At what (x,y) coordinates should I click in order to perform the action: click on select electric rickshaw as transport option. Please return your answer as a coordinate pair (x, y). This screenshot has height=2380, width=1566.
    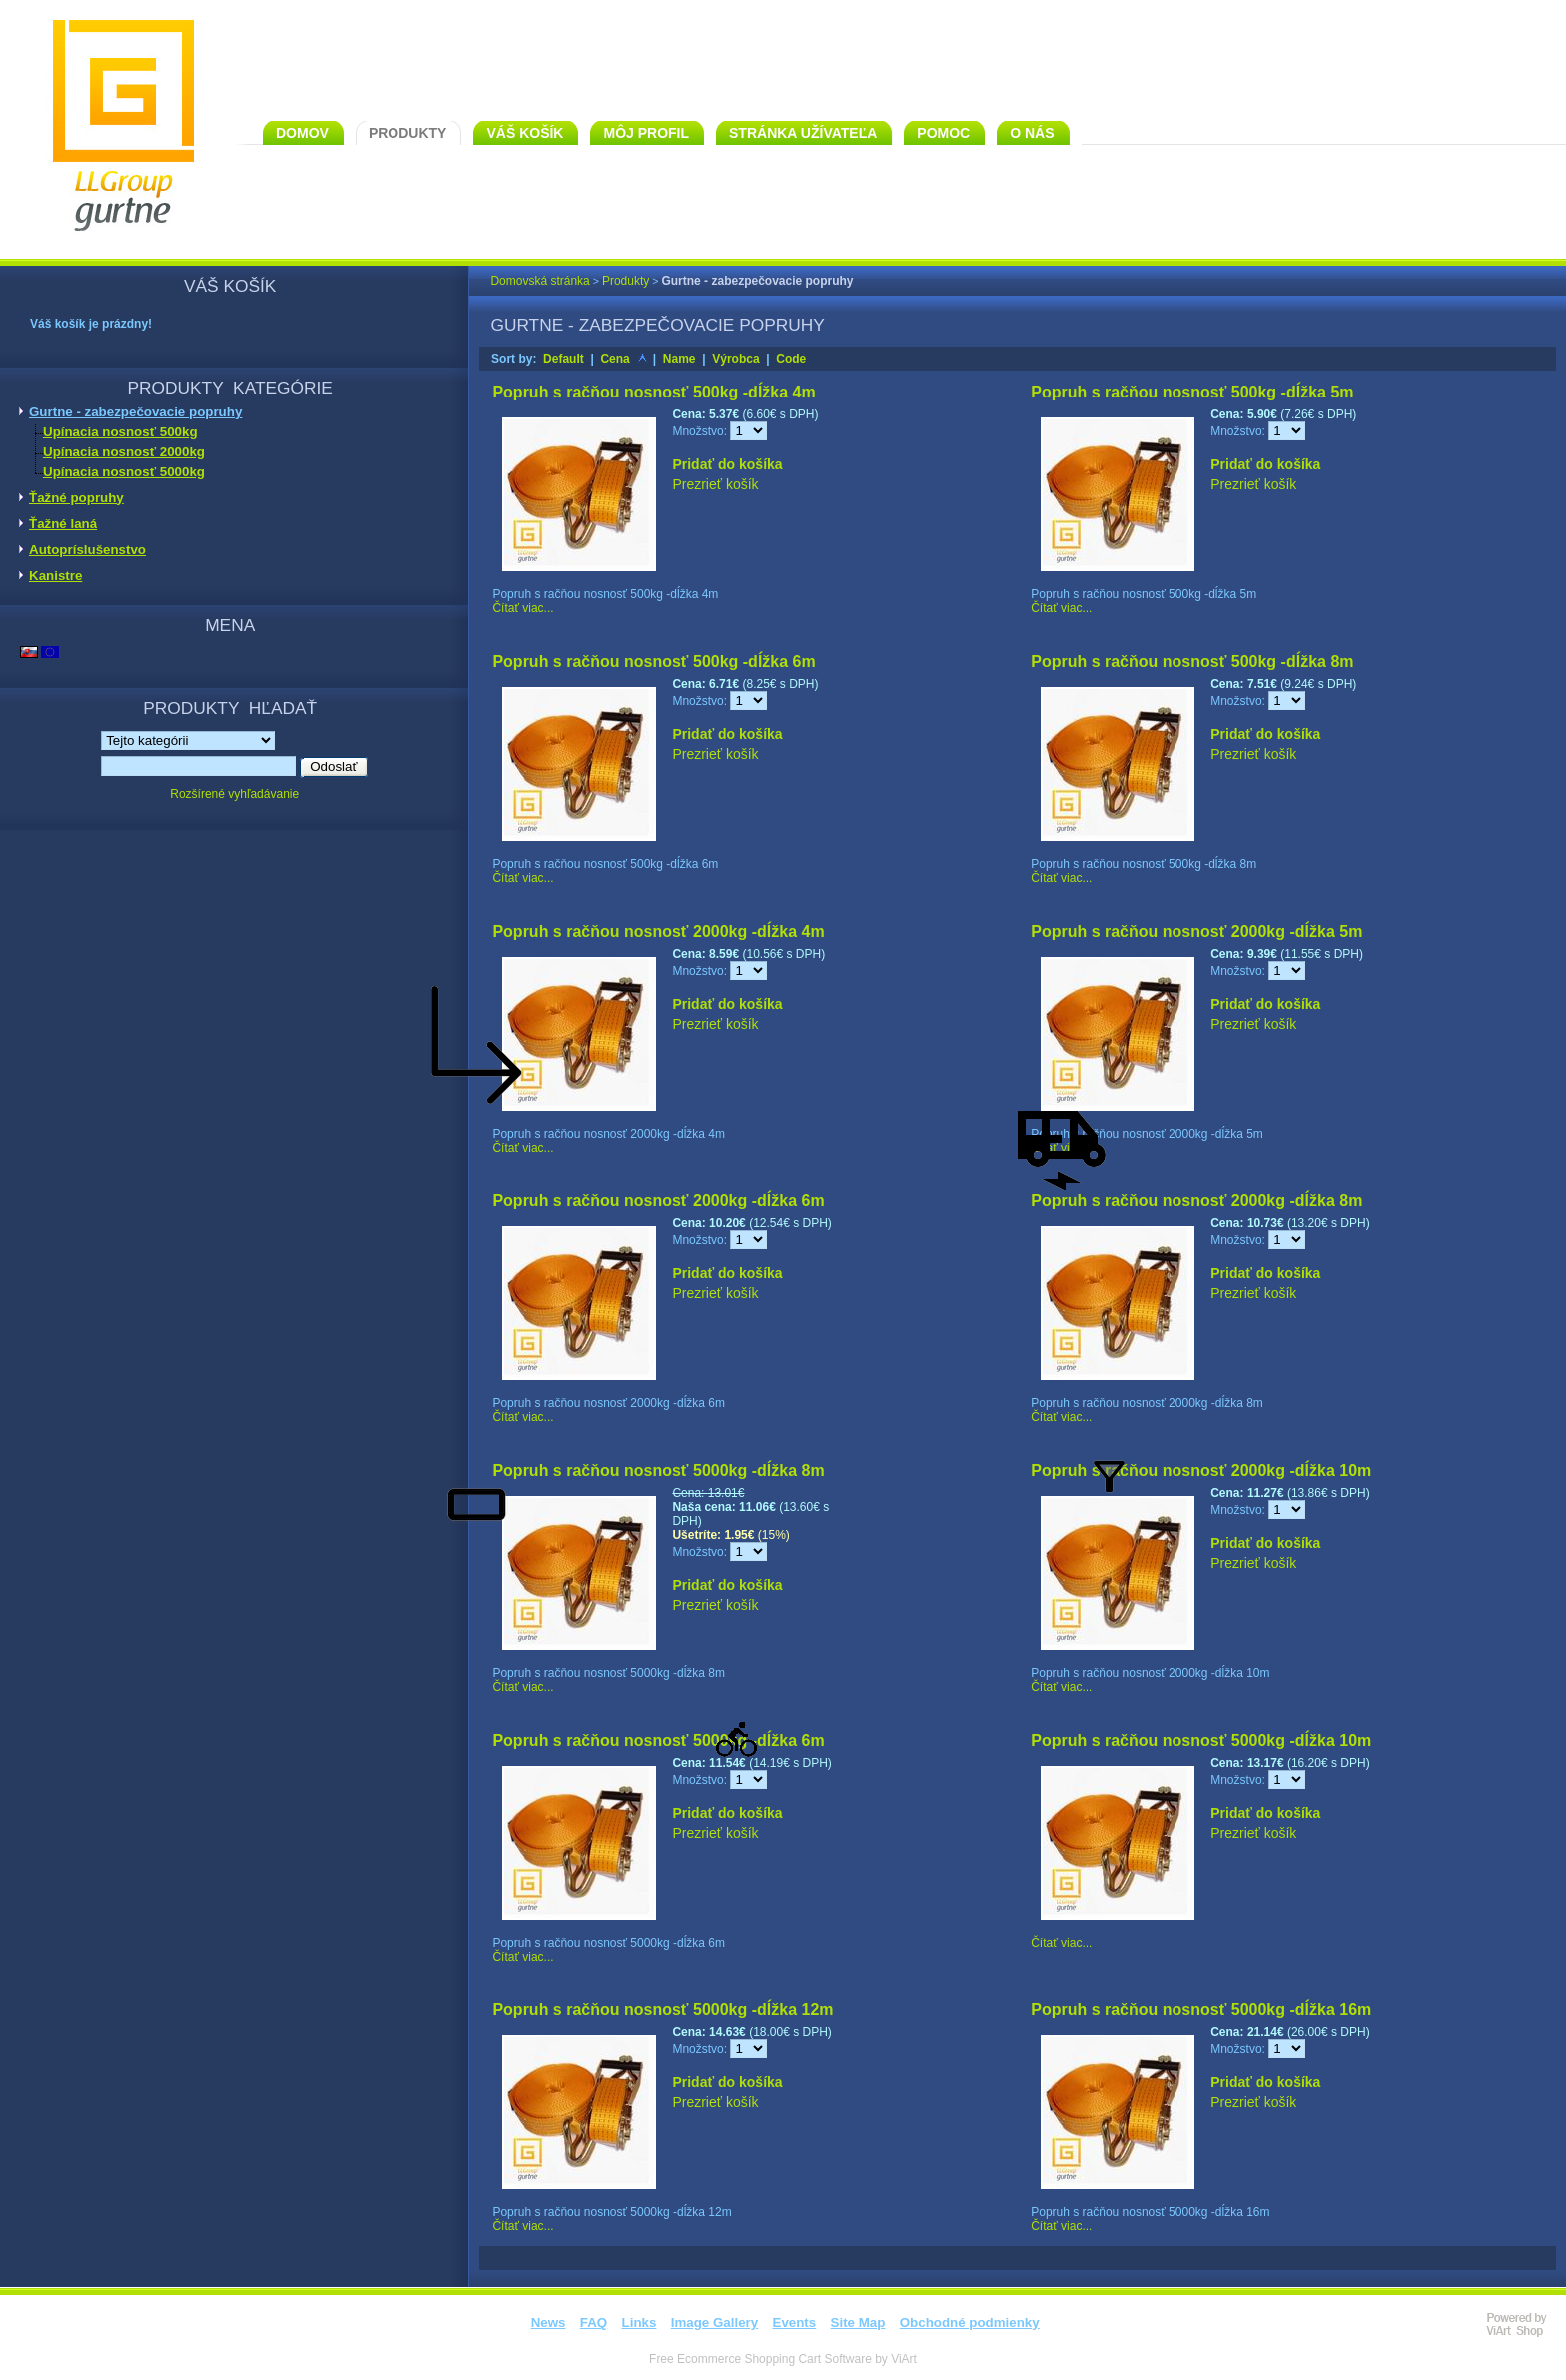
    Looking at the image, I should click on (1062, 1147).